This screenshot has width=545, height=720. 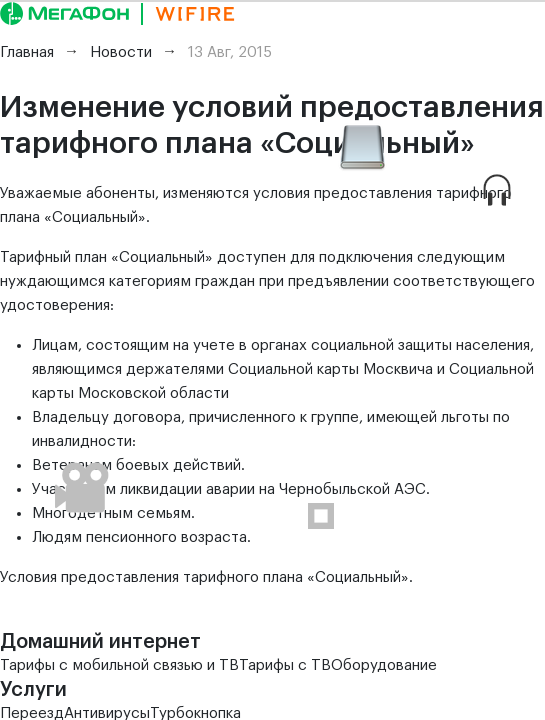 What do you see at coordinates (321, 516) in the screenshot?
I see `maximize the current window to full screen` at bounding box center [321, 516].